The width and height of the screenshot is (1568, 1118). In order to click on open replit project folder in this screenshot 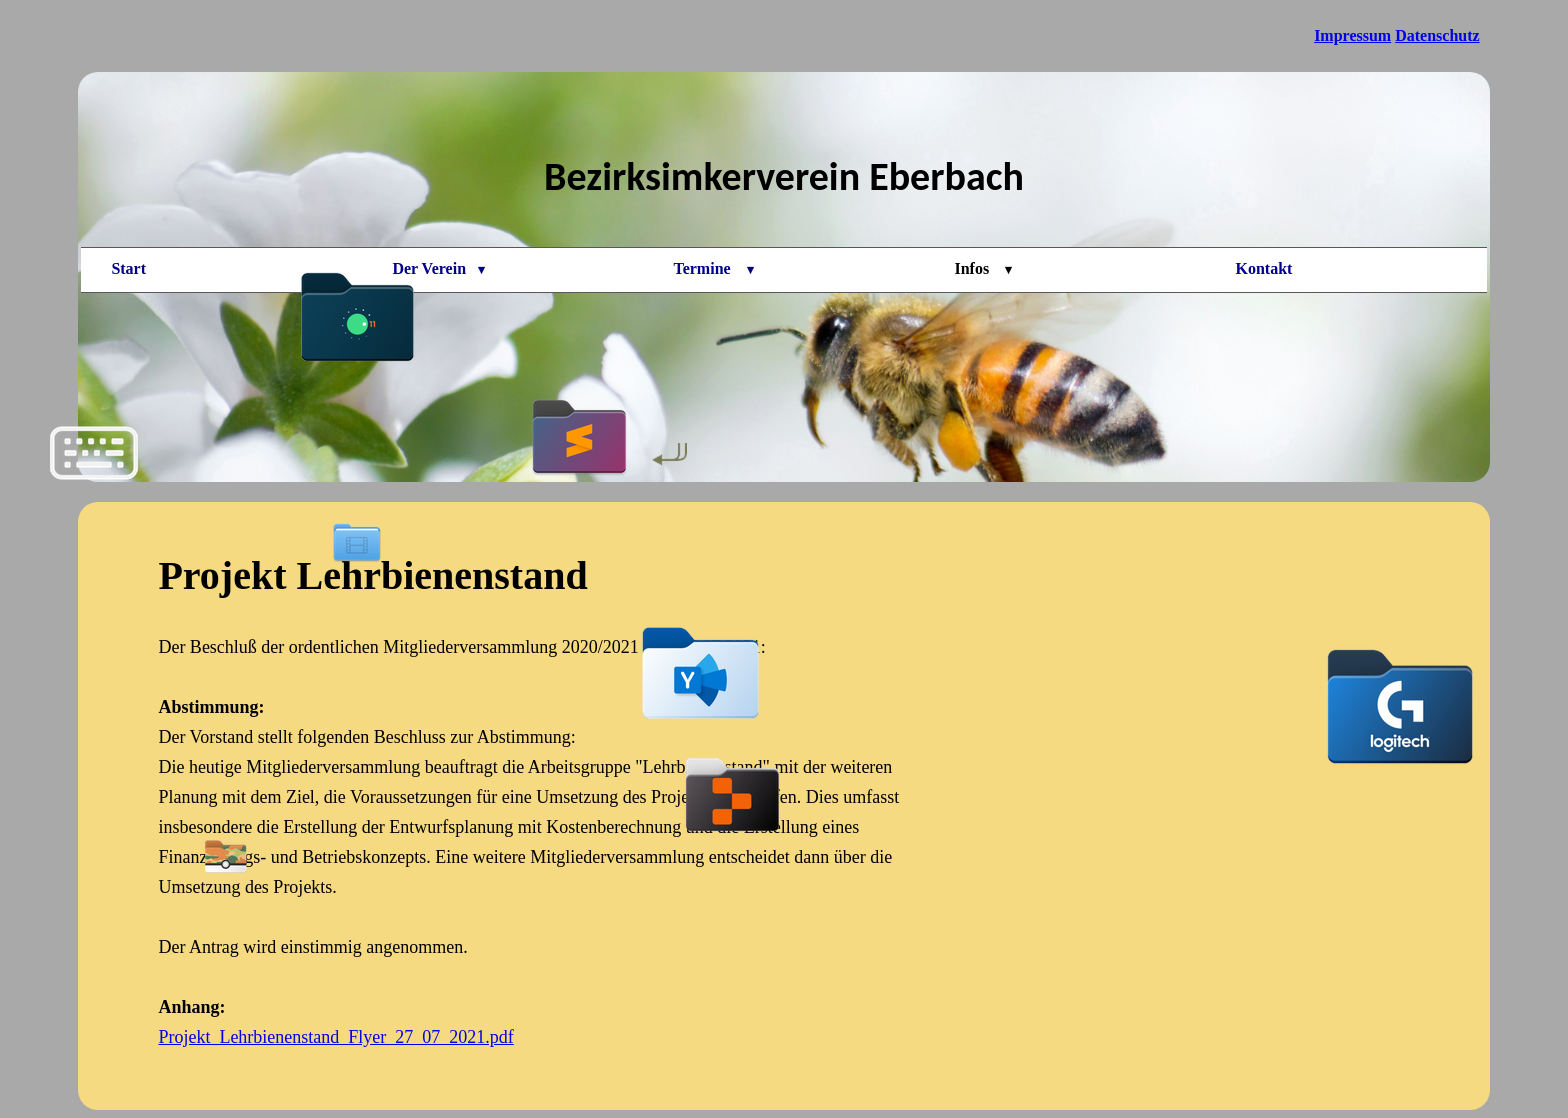, I will do `click(732, 797)`.